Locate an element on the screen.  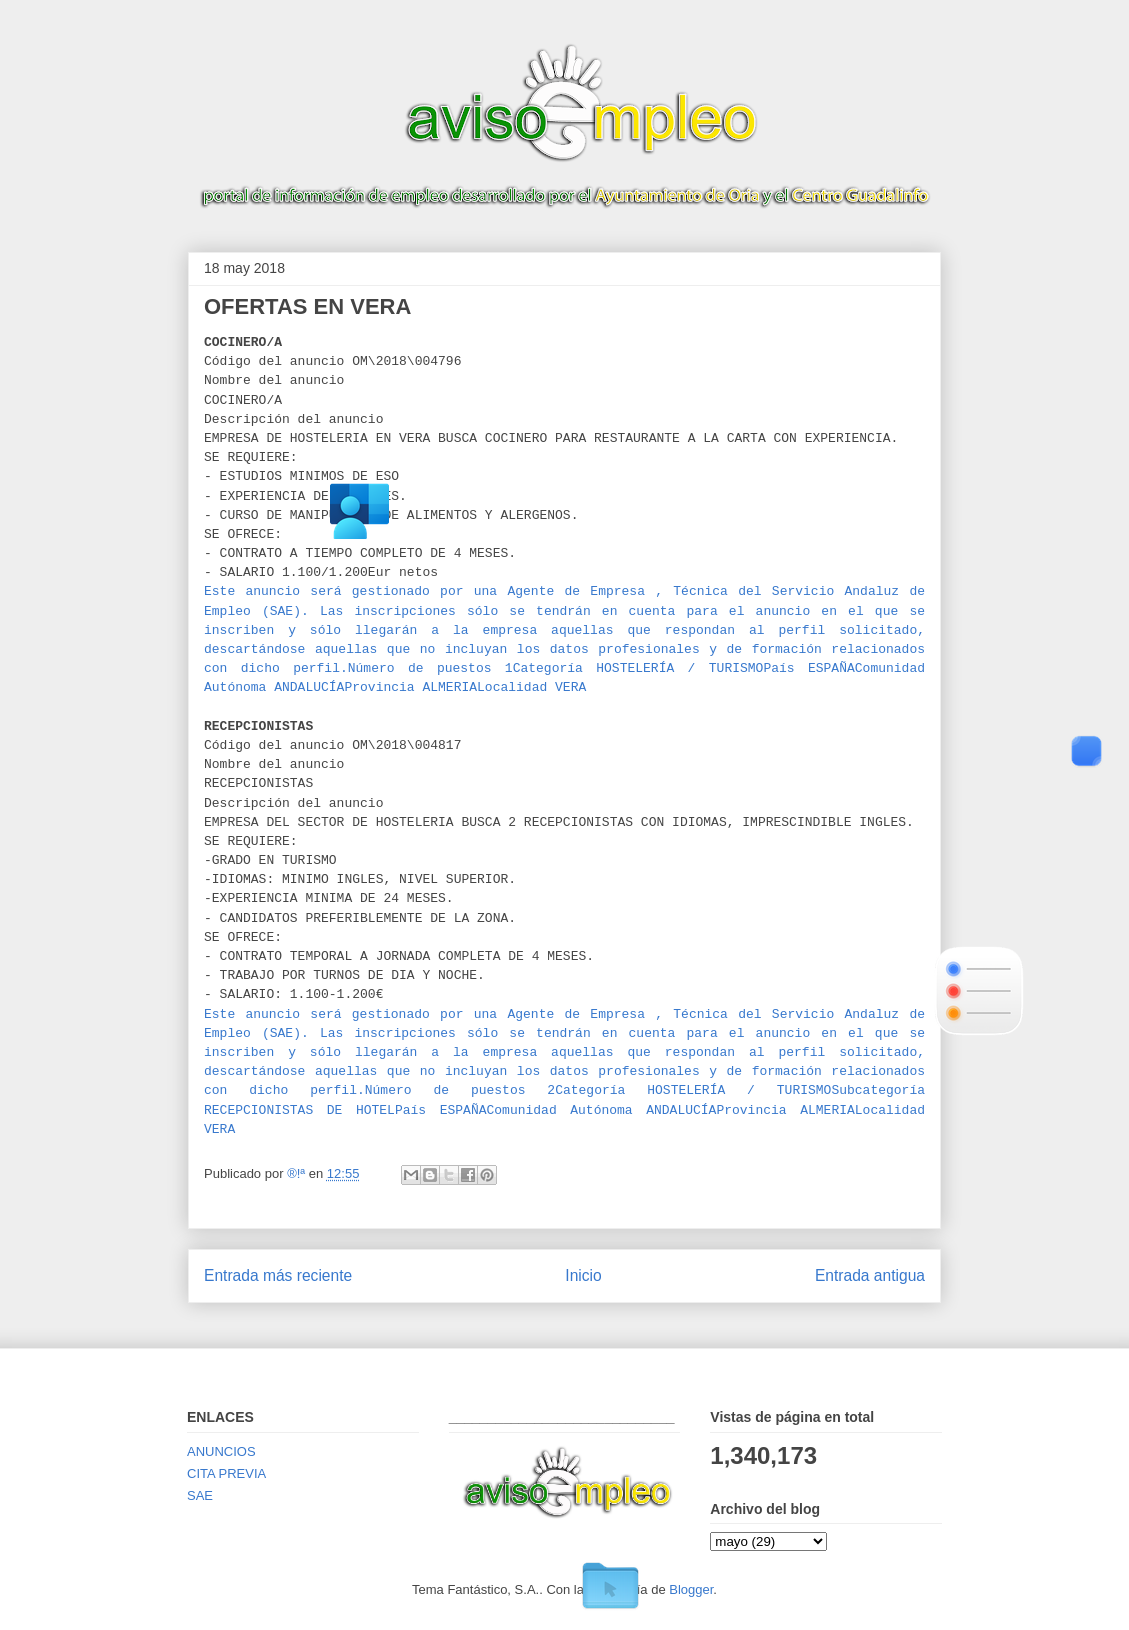
configure hot corners behavior is located at coordinates (1086, 751).